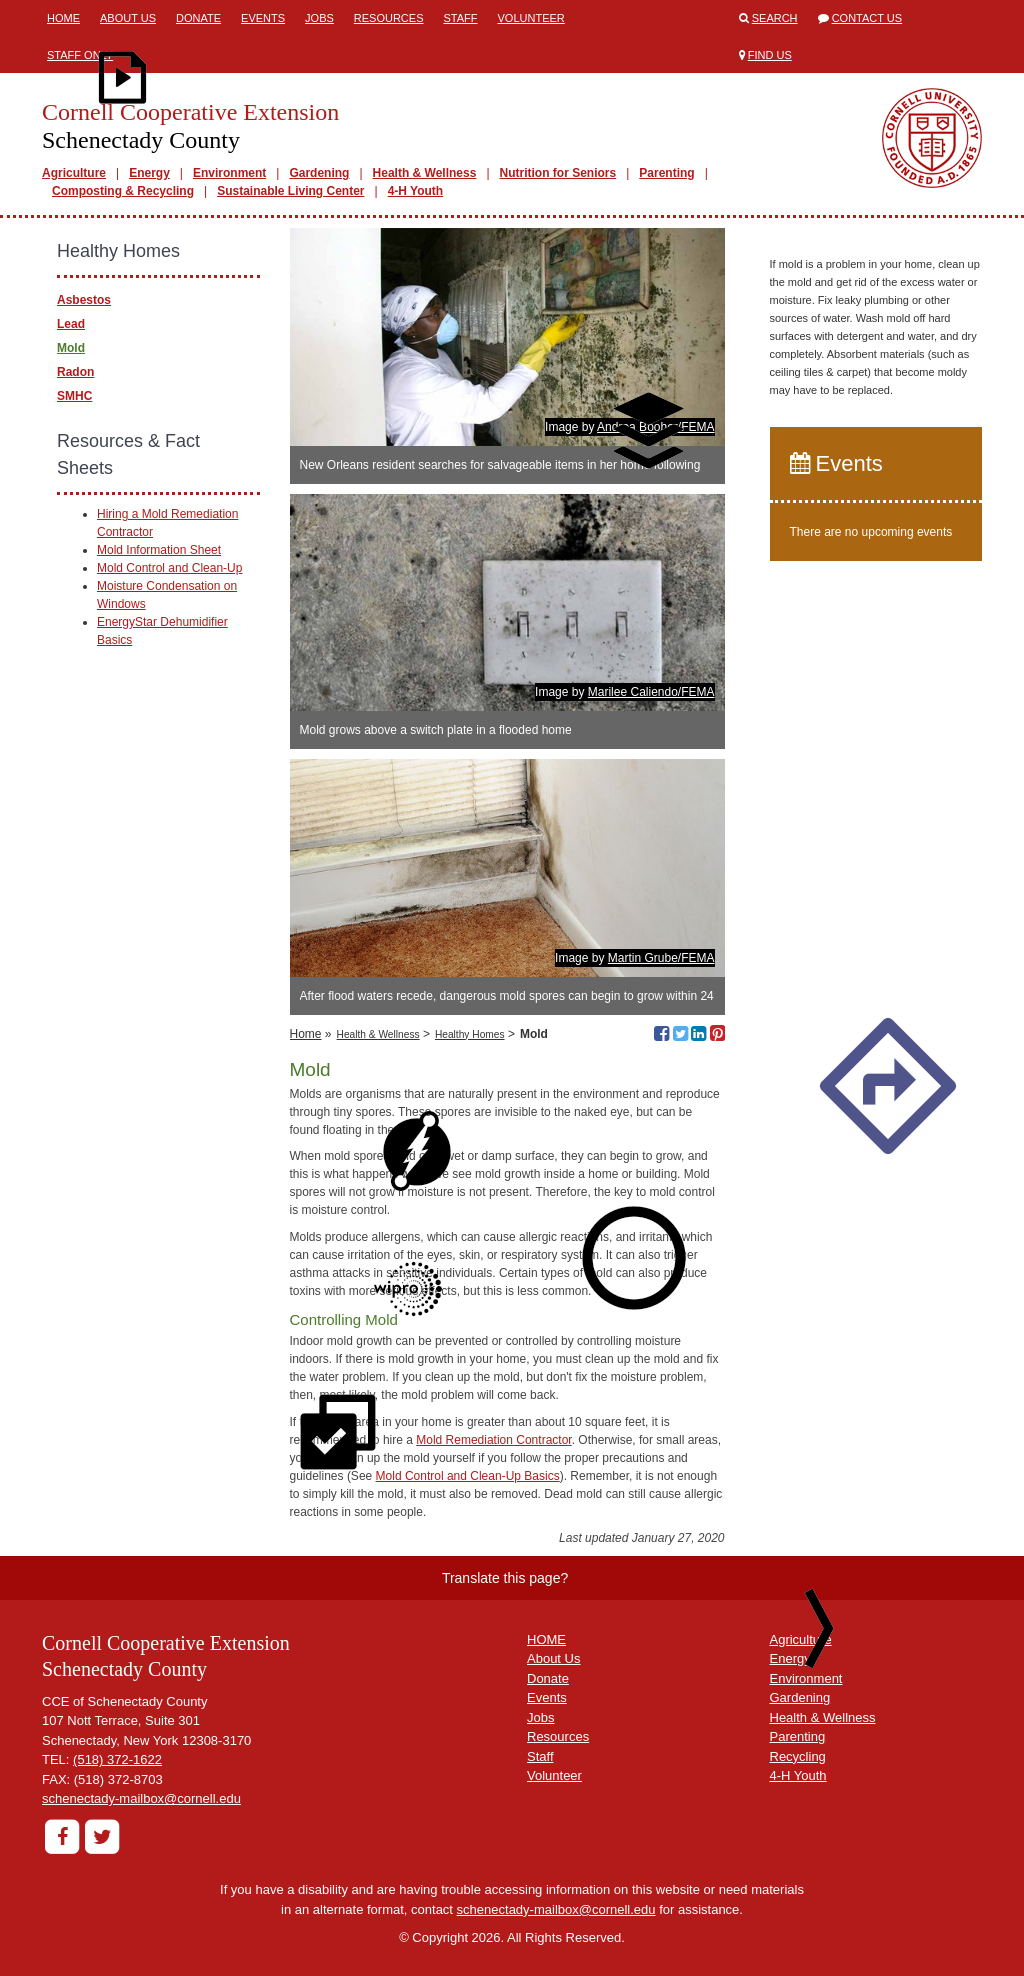 The width and height of the screenshot is (1024, 1976). What do you see at coordinates (408, 1289) in the screenshot?
I see `visit the Wipro website or services` at bounding box center [408, 1289].